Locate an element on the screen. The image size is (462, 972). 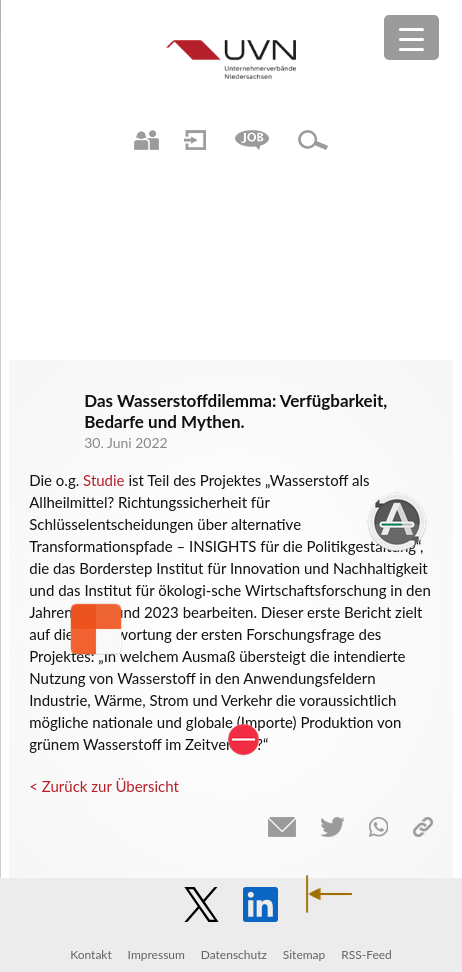
switch to the bottom-right workspace is located at coordinates (96, 629).